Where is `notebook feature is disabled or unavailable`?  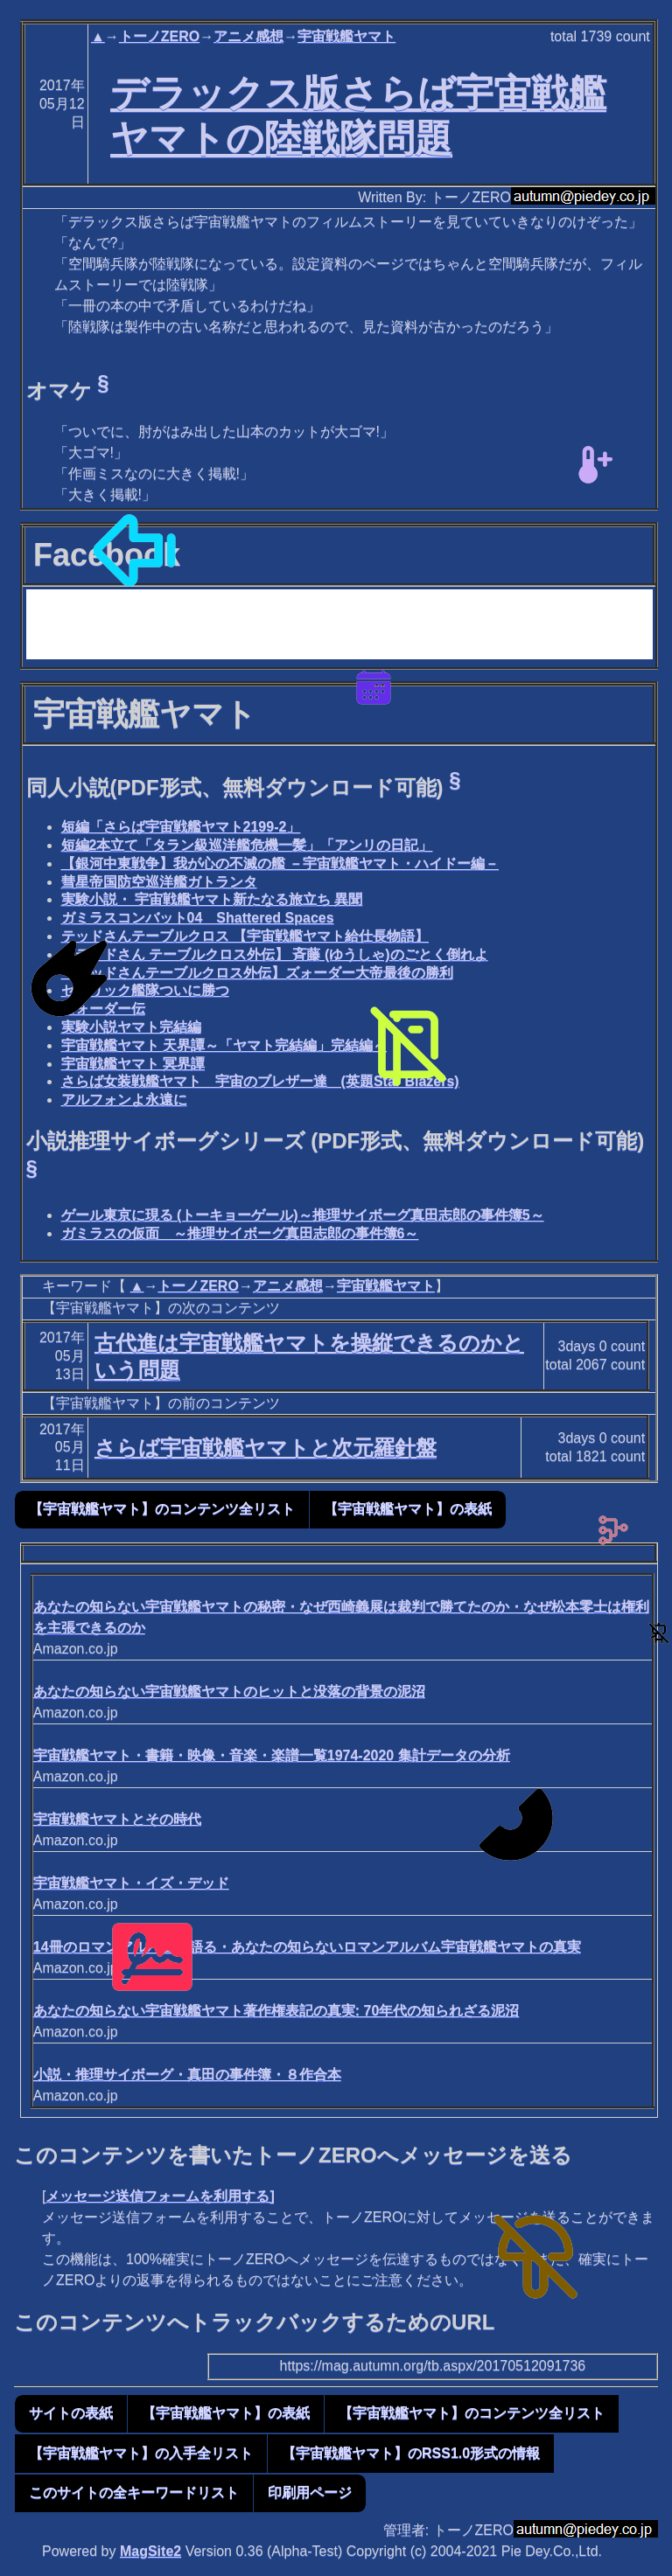 notebook feature is disabled or unavailable is located at coordinates (408, 1044).